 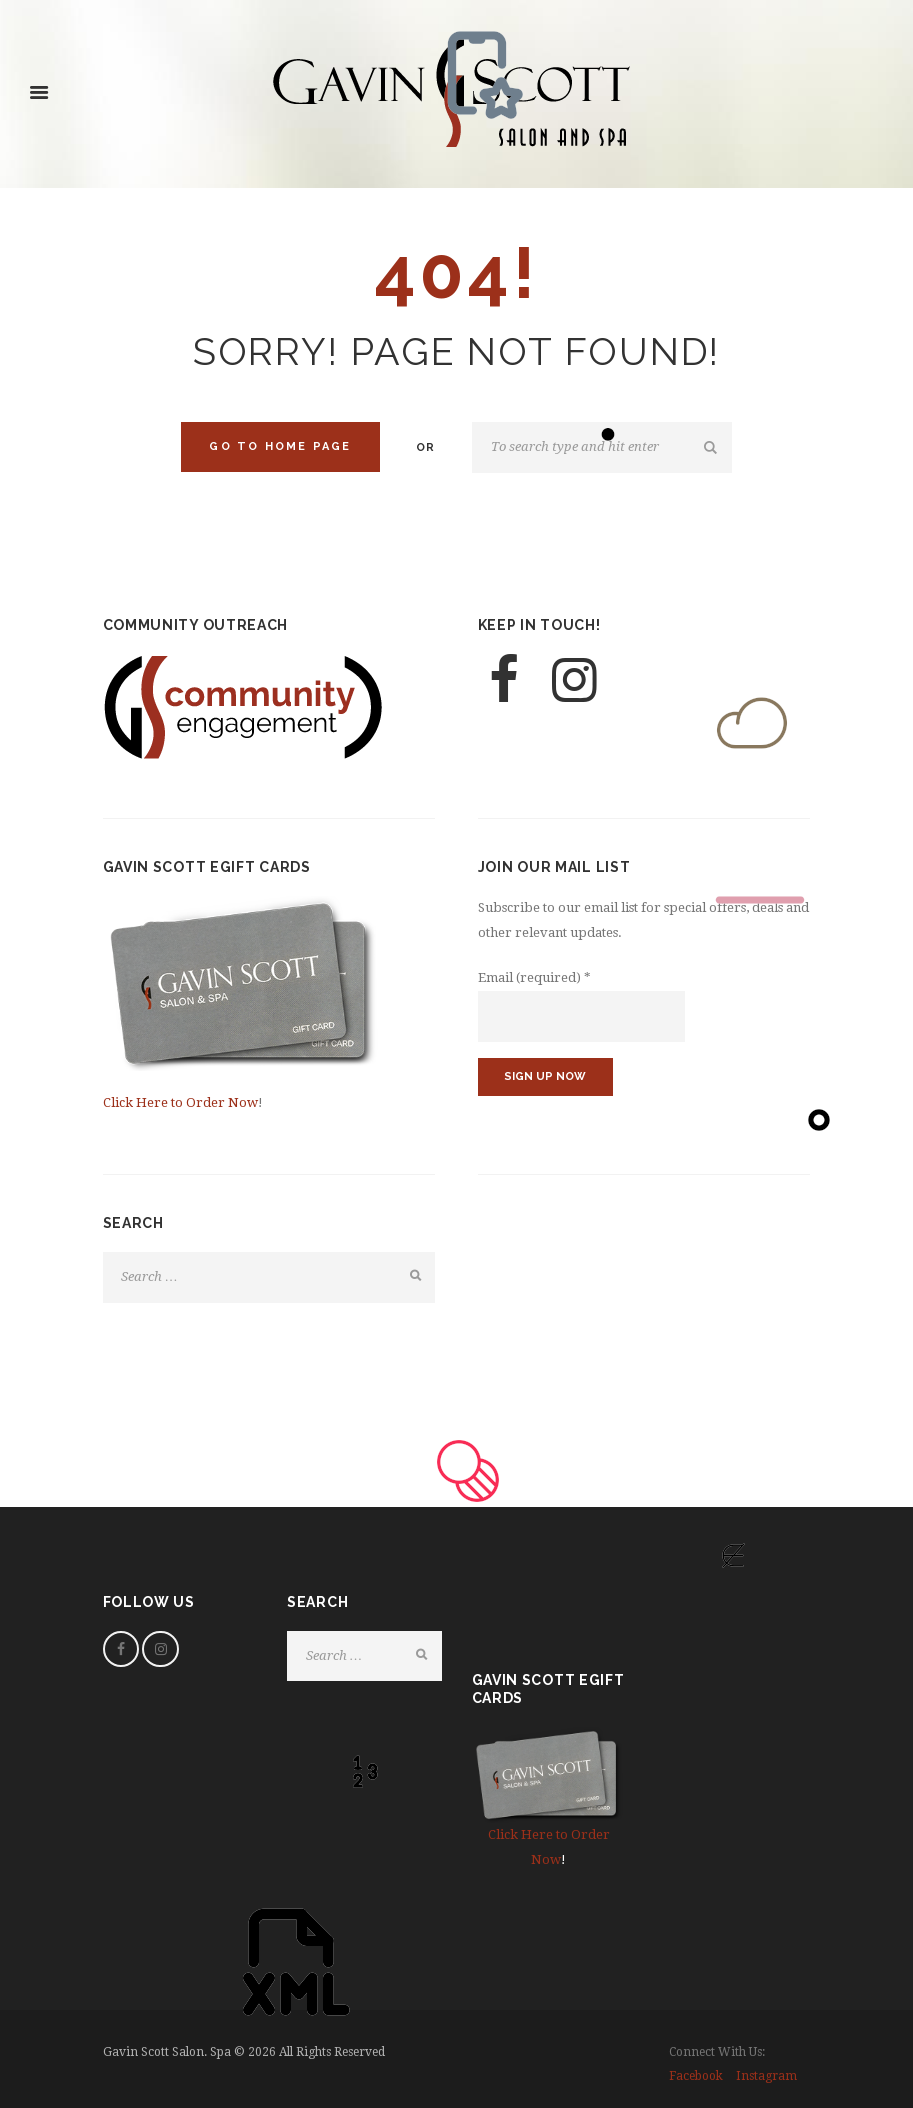 What do you see at coordinates (760, 900) in the screenshot?
I see `decrease quantity or value` at bounding box center [760, 900].